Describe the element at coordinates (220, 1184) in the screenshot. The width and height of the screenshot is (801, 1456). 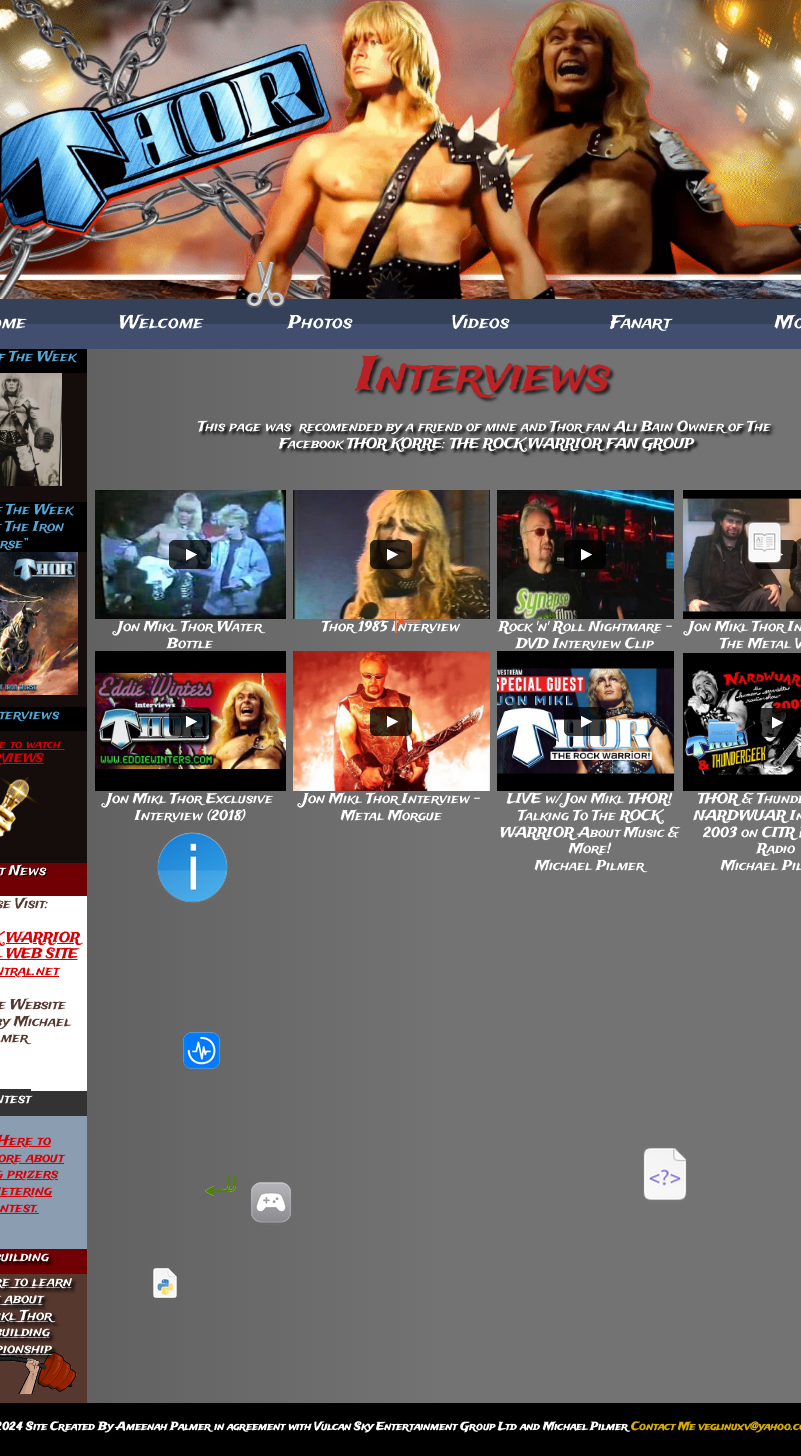
I see `reply to all recipients of an email` at that location.